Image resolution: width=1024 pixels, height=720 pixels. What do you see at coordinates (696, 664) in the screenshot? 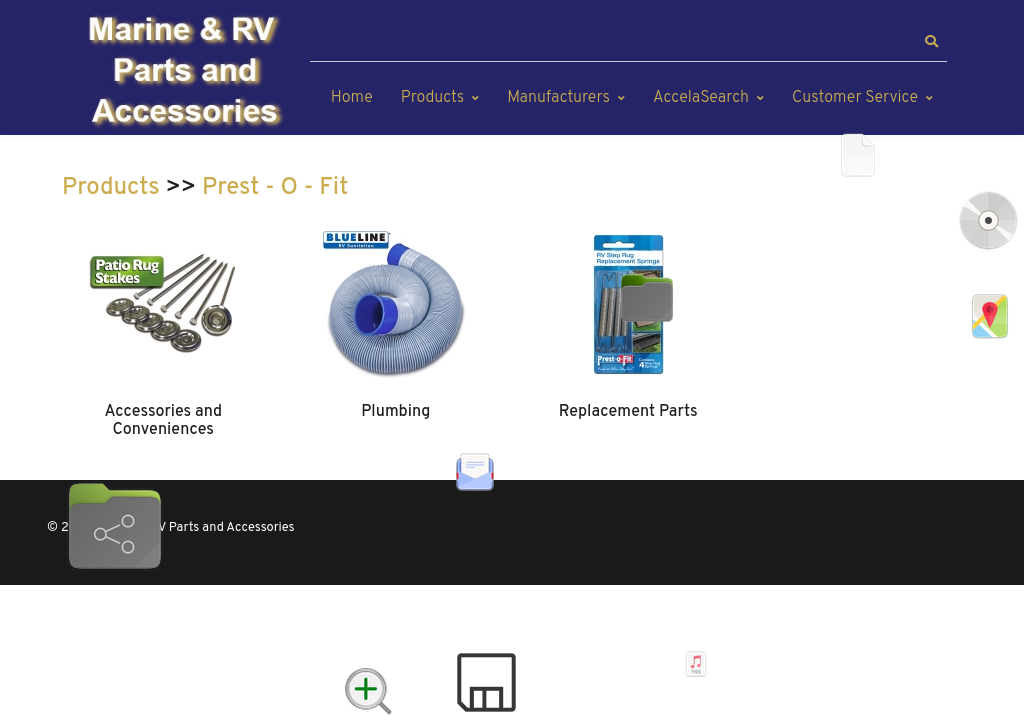
I see `an ogg vorbis audio file` at bounding box center [696, 664].